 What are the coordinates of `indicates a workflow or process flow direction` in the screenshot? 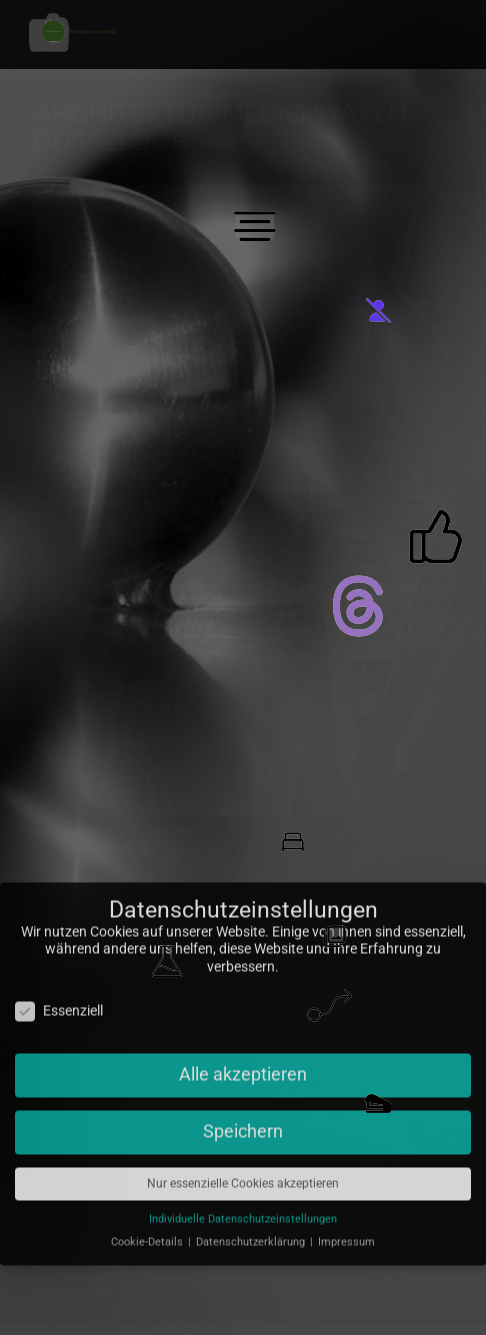 It's located at (329, 1005).